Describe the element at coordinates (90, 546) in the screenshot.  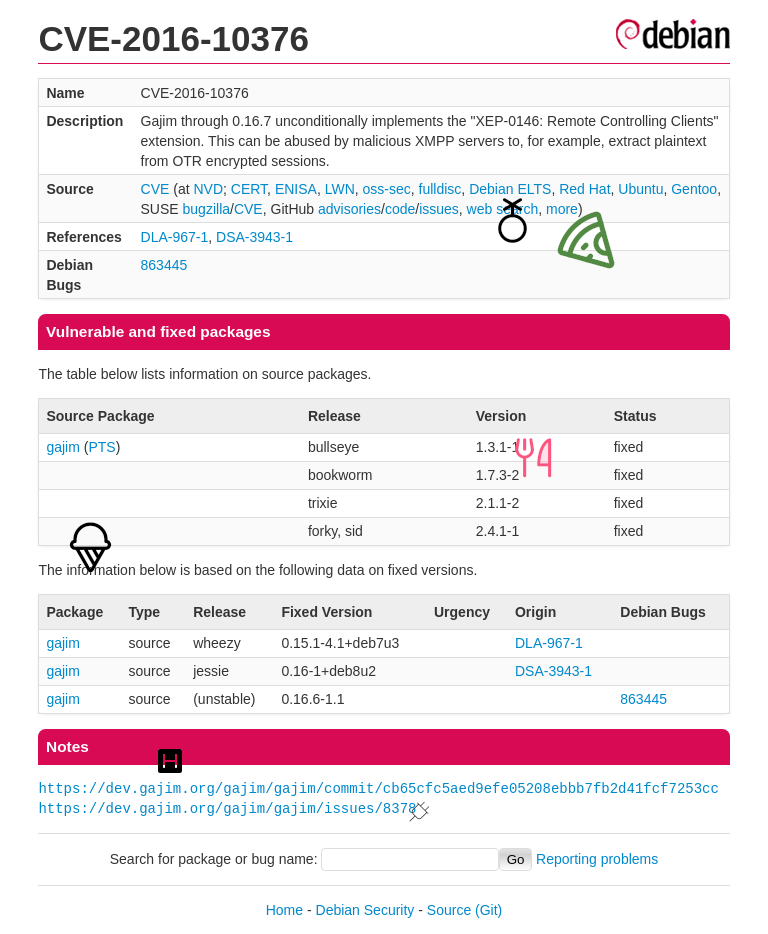
I see `browse desserts or sweet treats` at that location.